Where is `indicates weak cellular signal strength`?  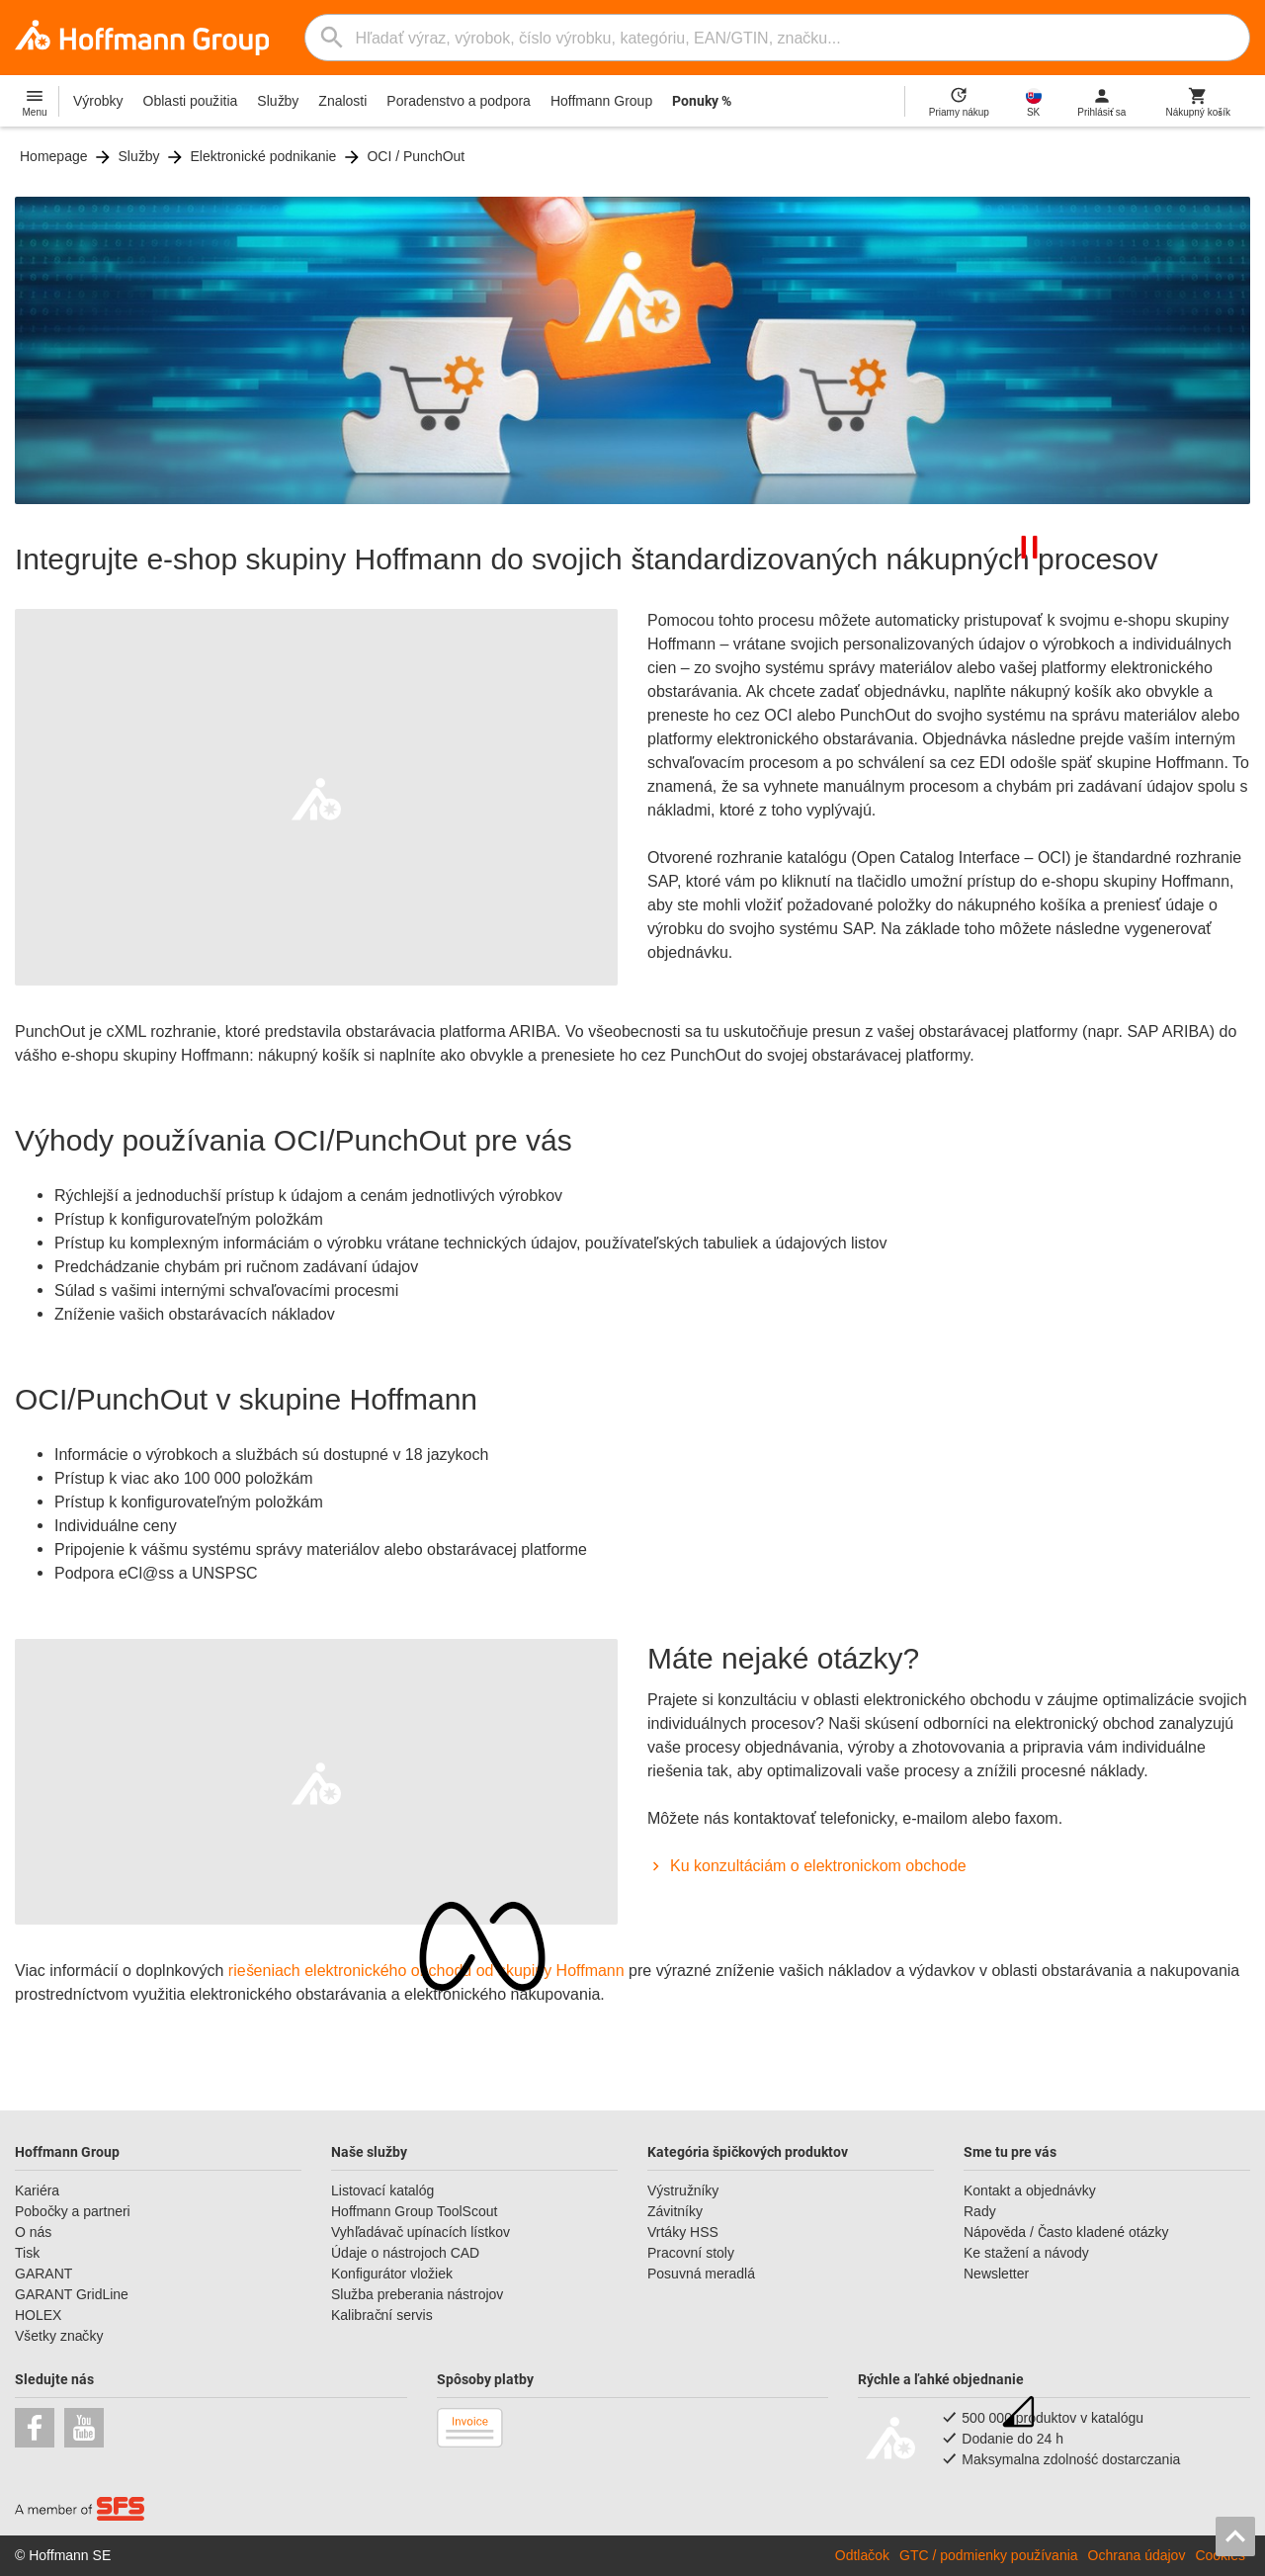 indicates weak cellular signal strength is located at coordinates (1021, 2413).